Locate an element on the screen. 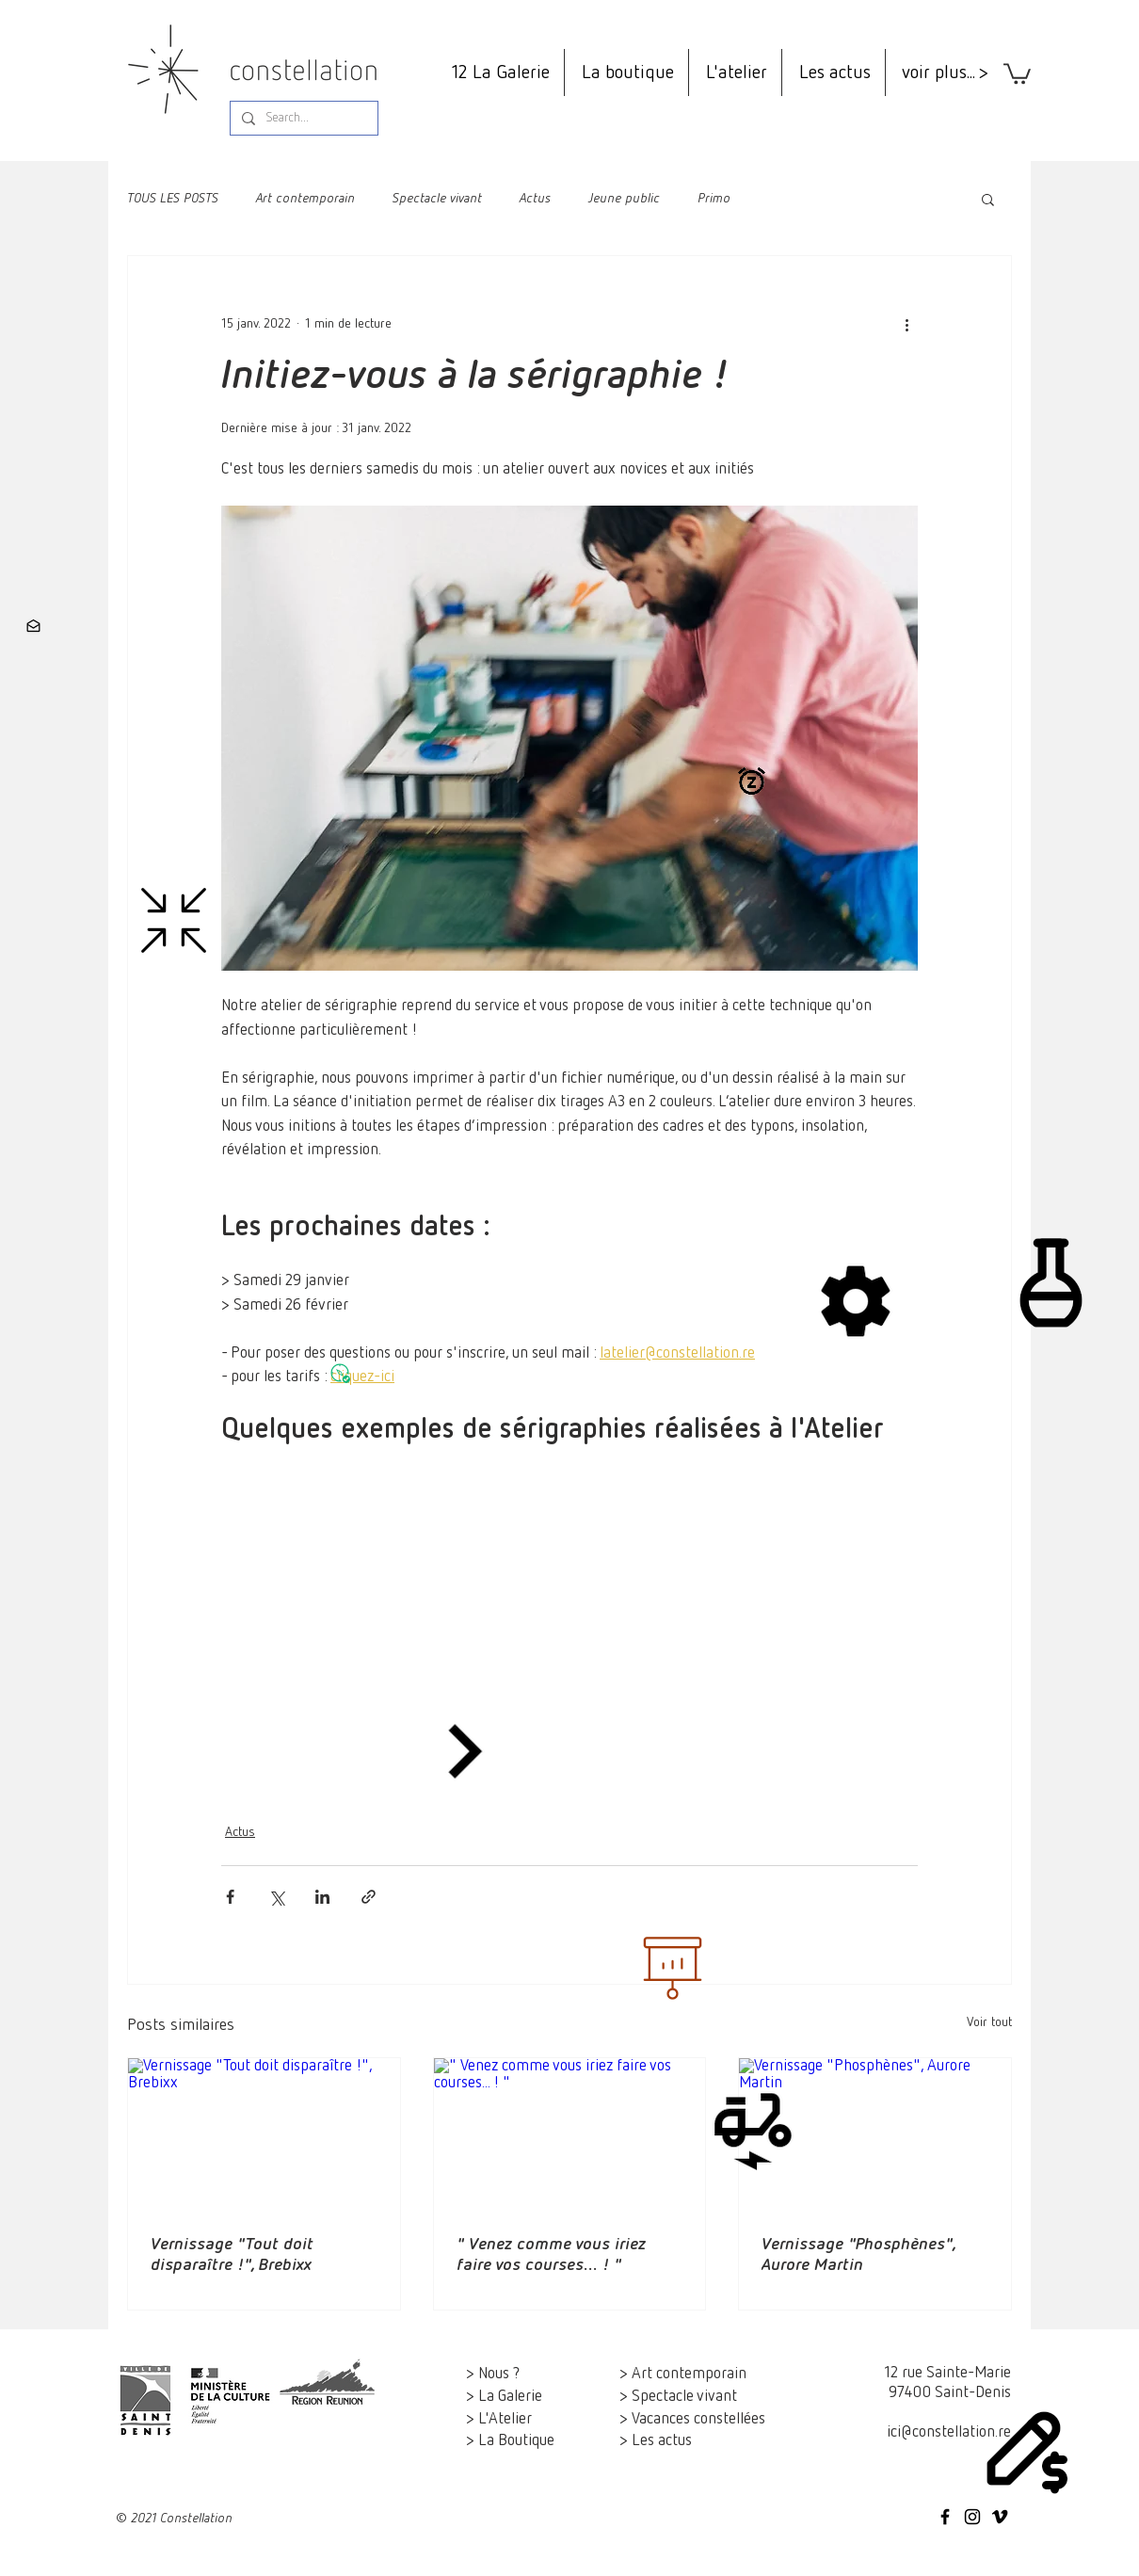 The height and width of the screenshot is (2576, 1139). select electric moped as transportation mode is located at coordinates (753, 2128).